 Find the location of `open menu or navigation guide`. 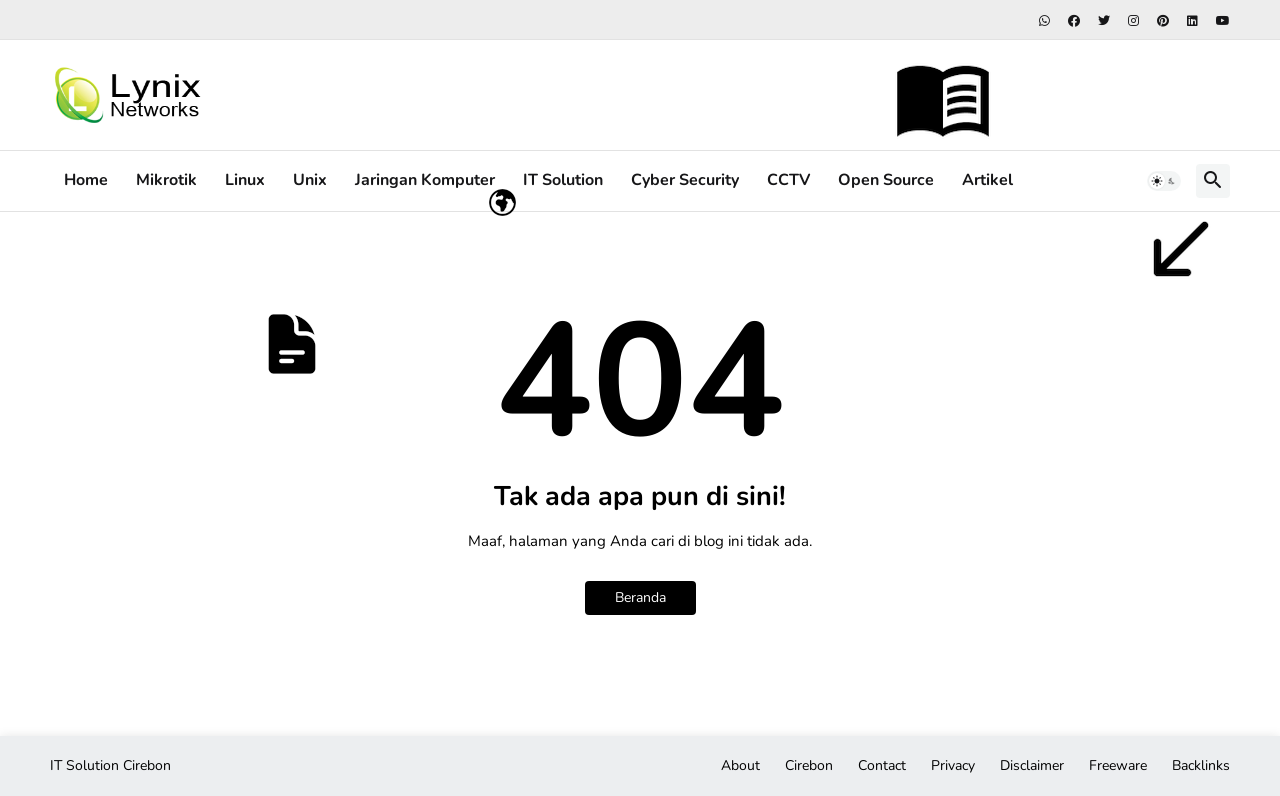

open menu or navigation guide is located at coordinates (943, 97).